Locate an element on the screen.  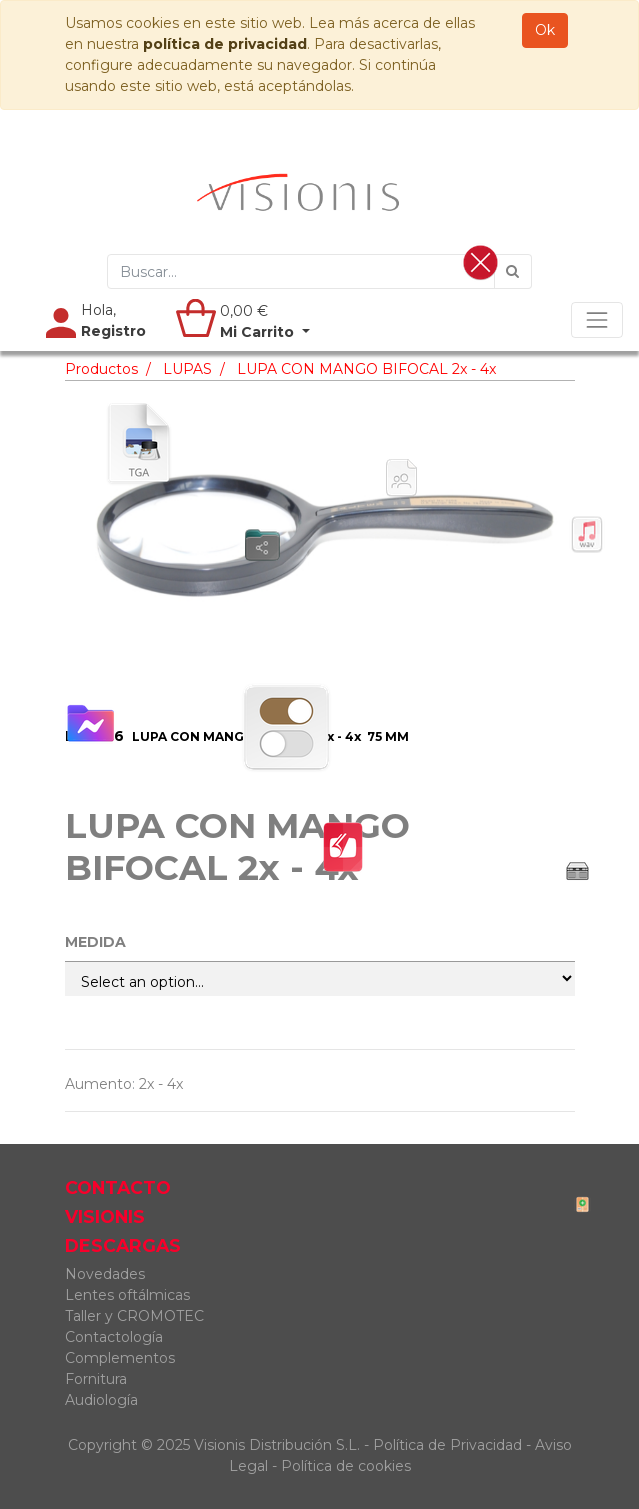
access xserve in sidebar is located at coordinates (577, 870).